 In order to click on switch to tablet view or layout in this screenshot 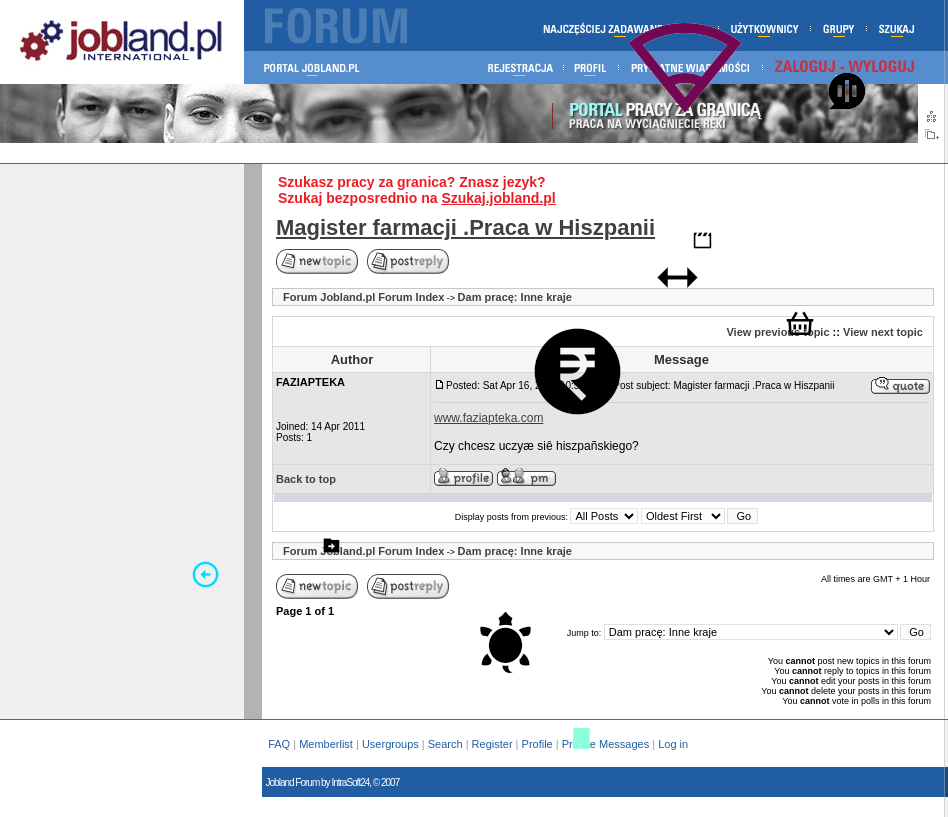, I will do `click(581, 738)`.